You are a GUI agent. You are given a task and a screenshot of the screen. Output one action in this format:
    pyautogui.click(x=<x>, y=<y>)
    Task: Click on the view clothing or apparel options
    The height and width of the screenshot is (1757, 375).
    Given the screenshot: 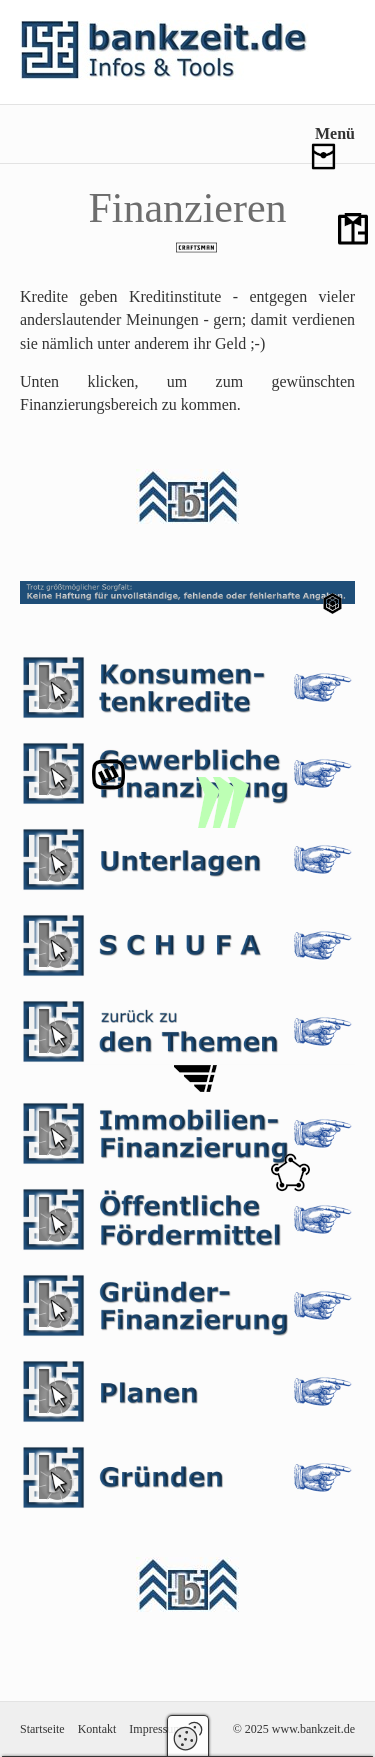 What is the action you would take?
    pyautogui.click(x=353, y=228)
    